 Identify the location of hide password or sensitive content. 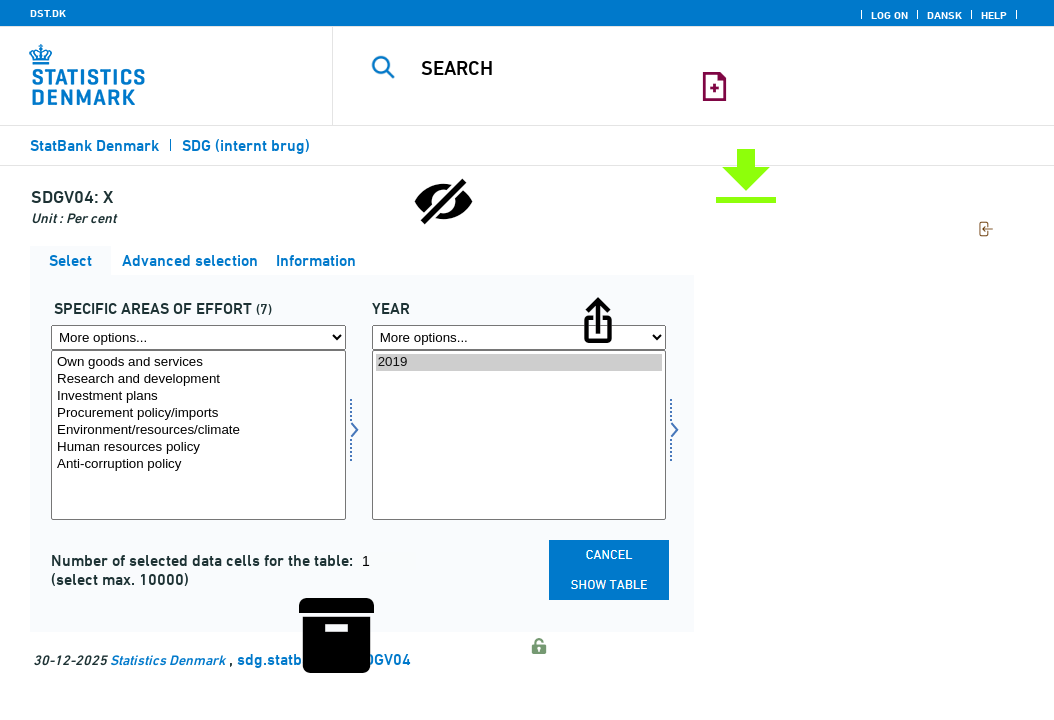
(443, 201).